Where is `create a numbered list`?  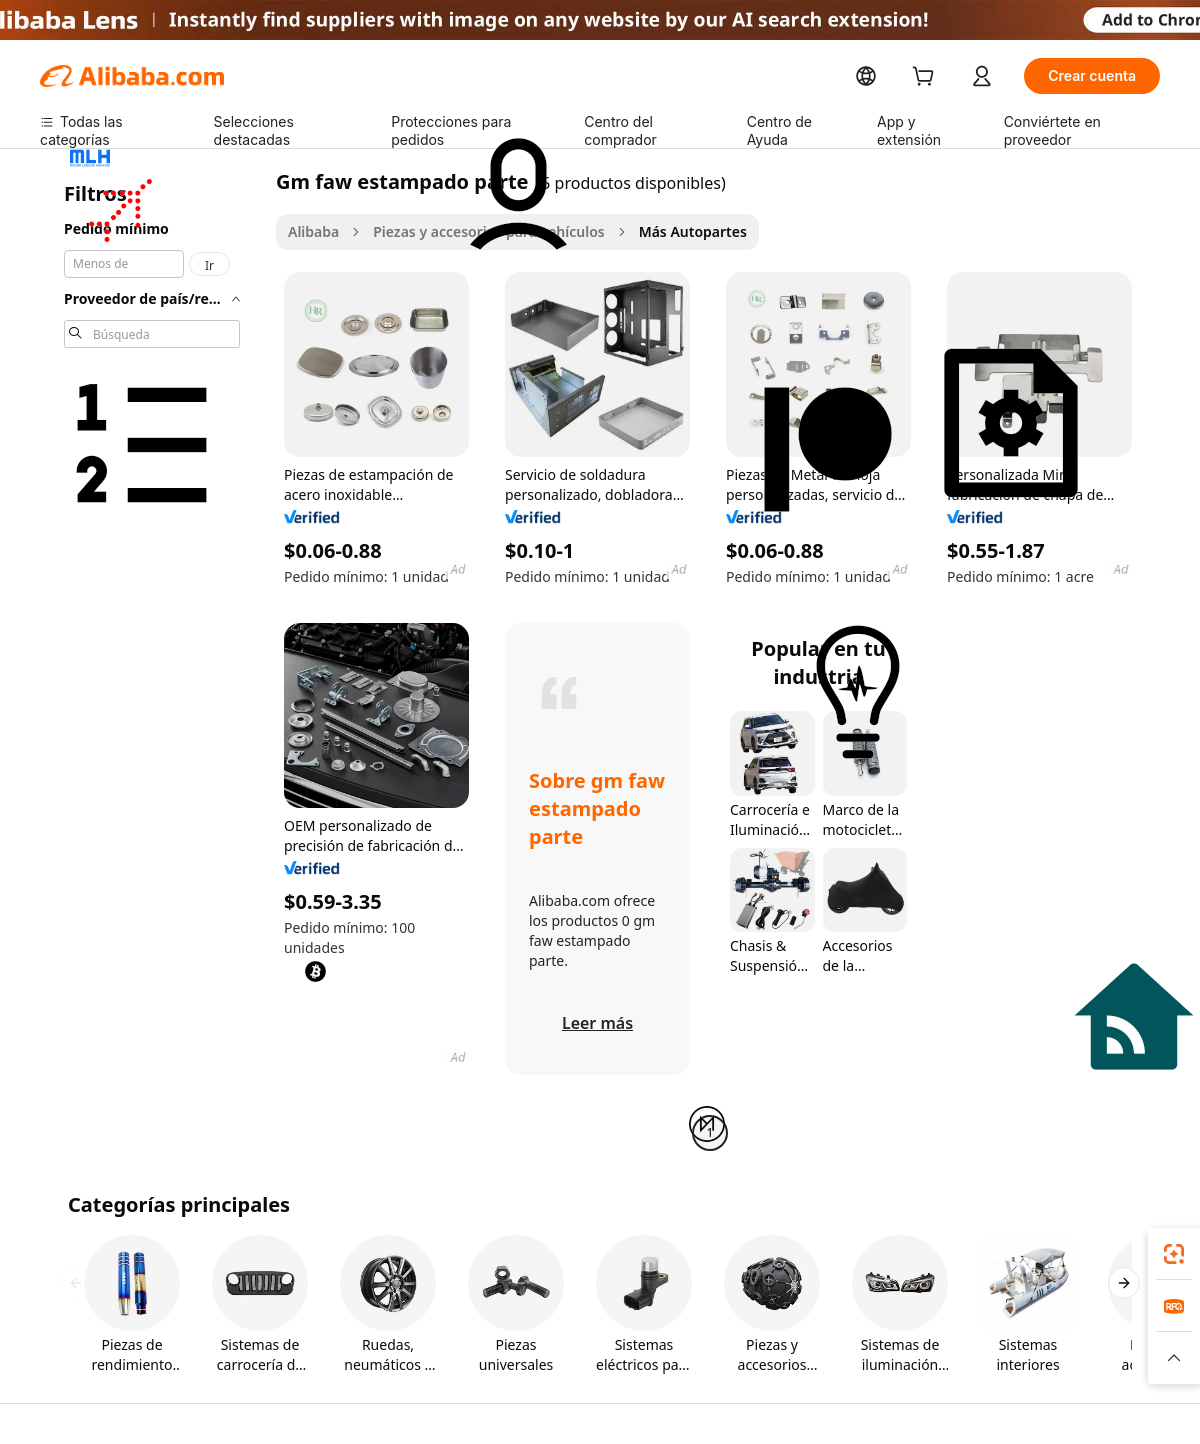
create a numbered list is located at coordinates (142, 445).